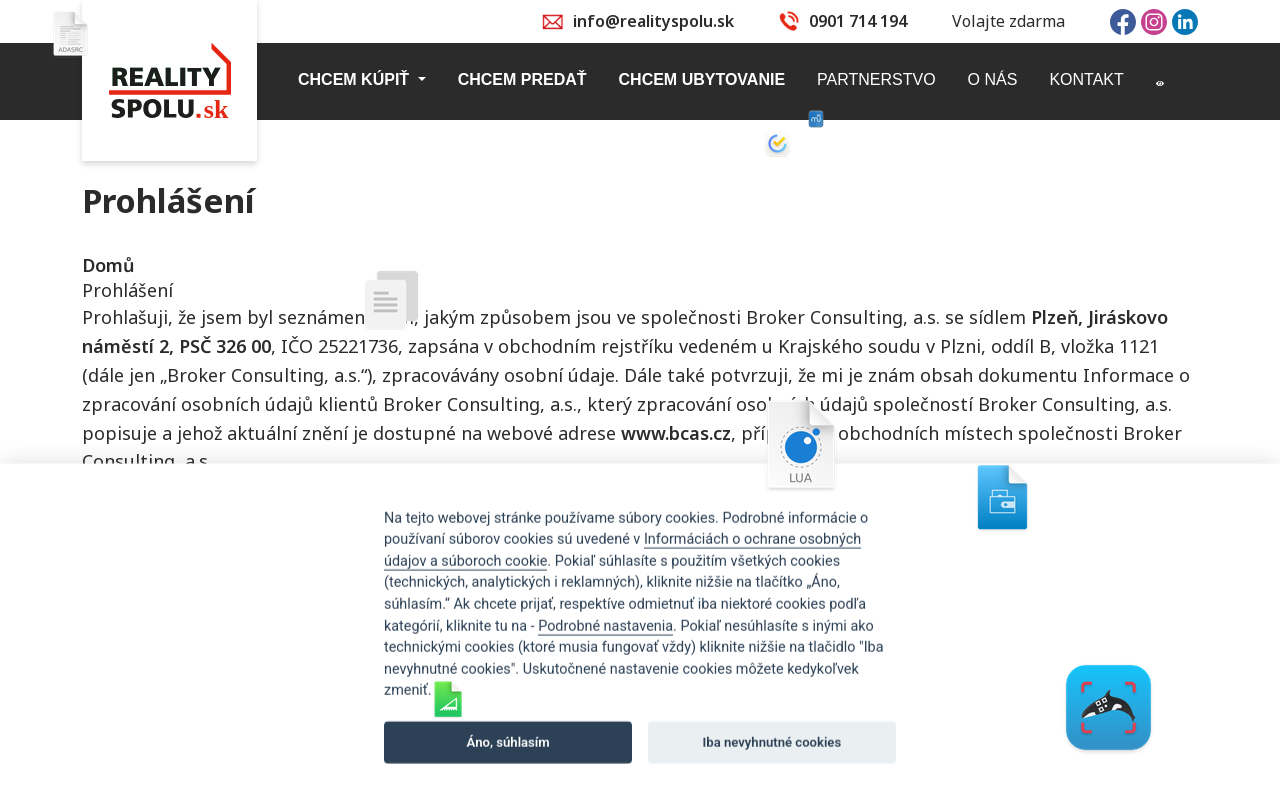  Describe the element at coordinates (1002, 498) in the screenshot. I see `apple wallet pass file` at that location.